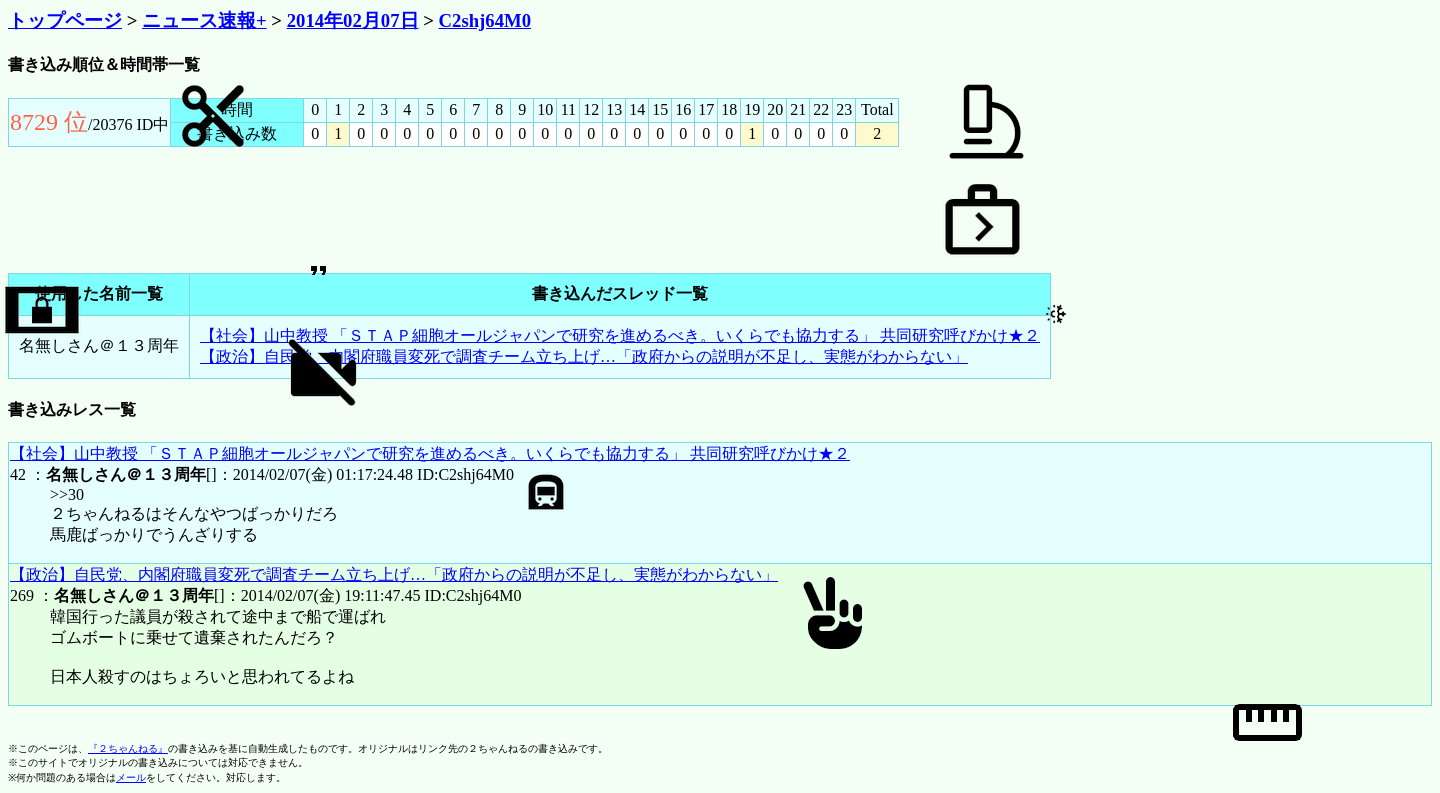 This screenshot has height=793, width=1440. I want to click on lock screen in landscape orientation, so click(42, 310).